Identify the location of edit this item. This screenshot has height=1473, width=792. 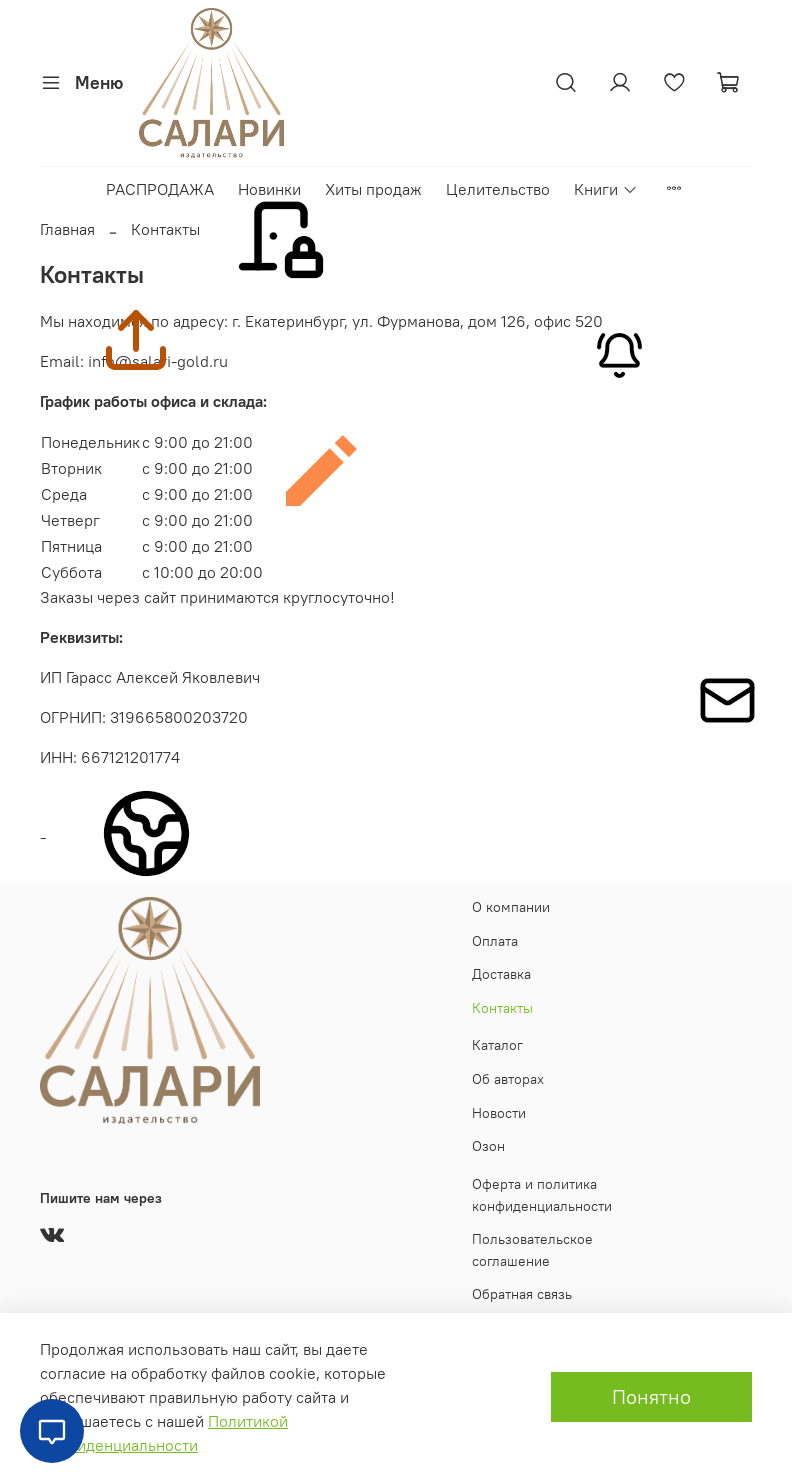
(321, 470).